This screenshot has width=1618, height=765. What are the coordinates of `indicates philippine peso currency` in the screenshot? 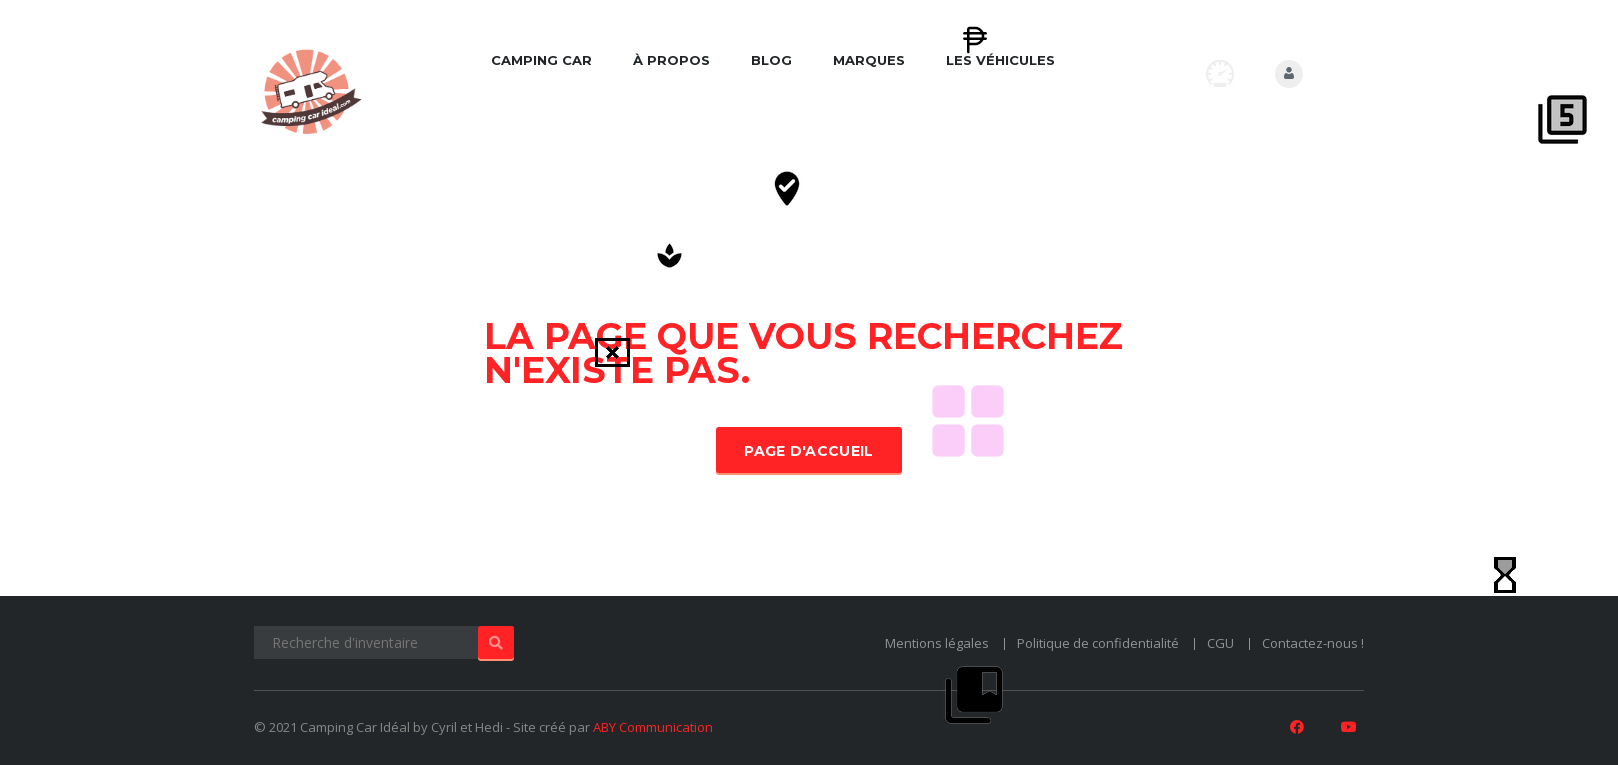 It's located at (975, 40).